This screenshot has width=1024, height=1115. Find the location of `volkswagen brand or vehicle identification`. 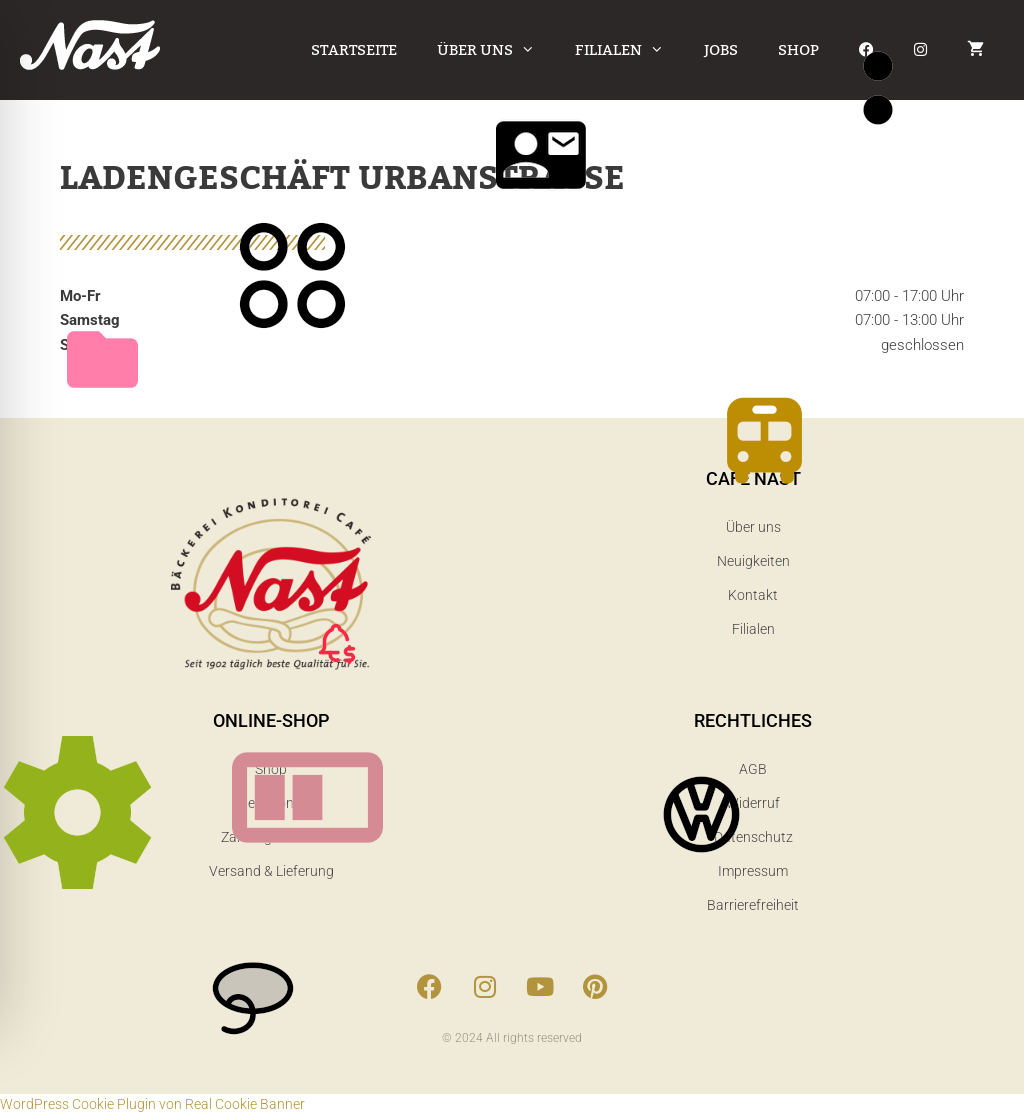

volkswagen brand or vehicle identification is located at coordinates (701, 814).